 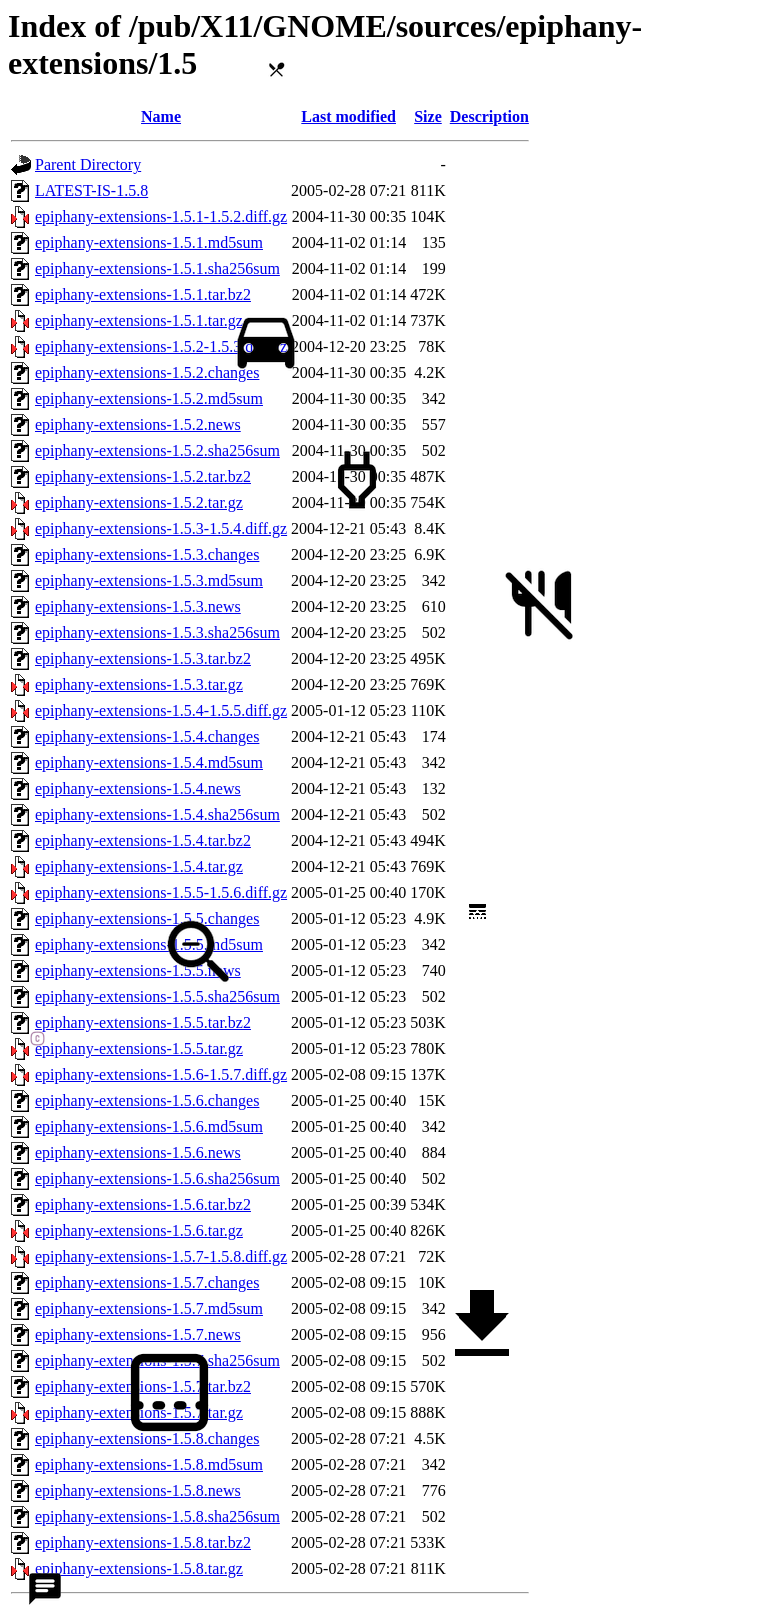 I want to click on find nearby restaurants, so click(x=276, y=69).